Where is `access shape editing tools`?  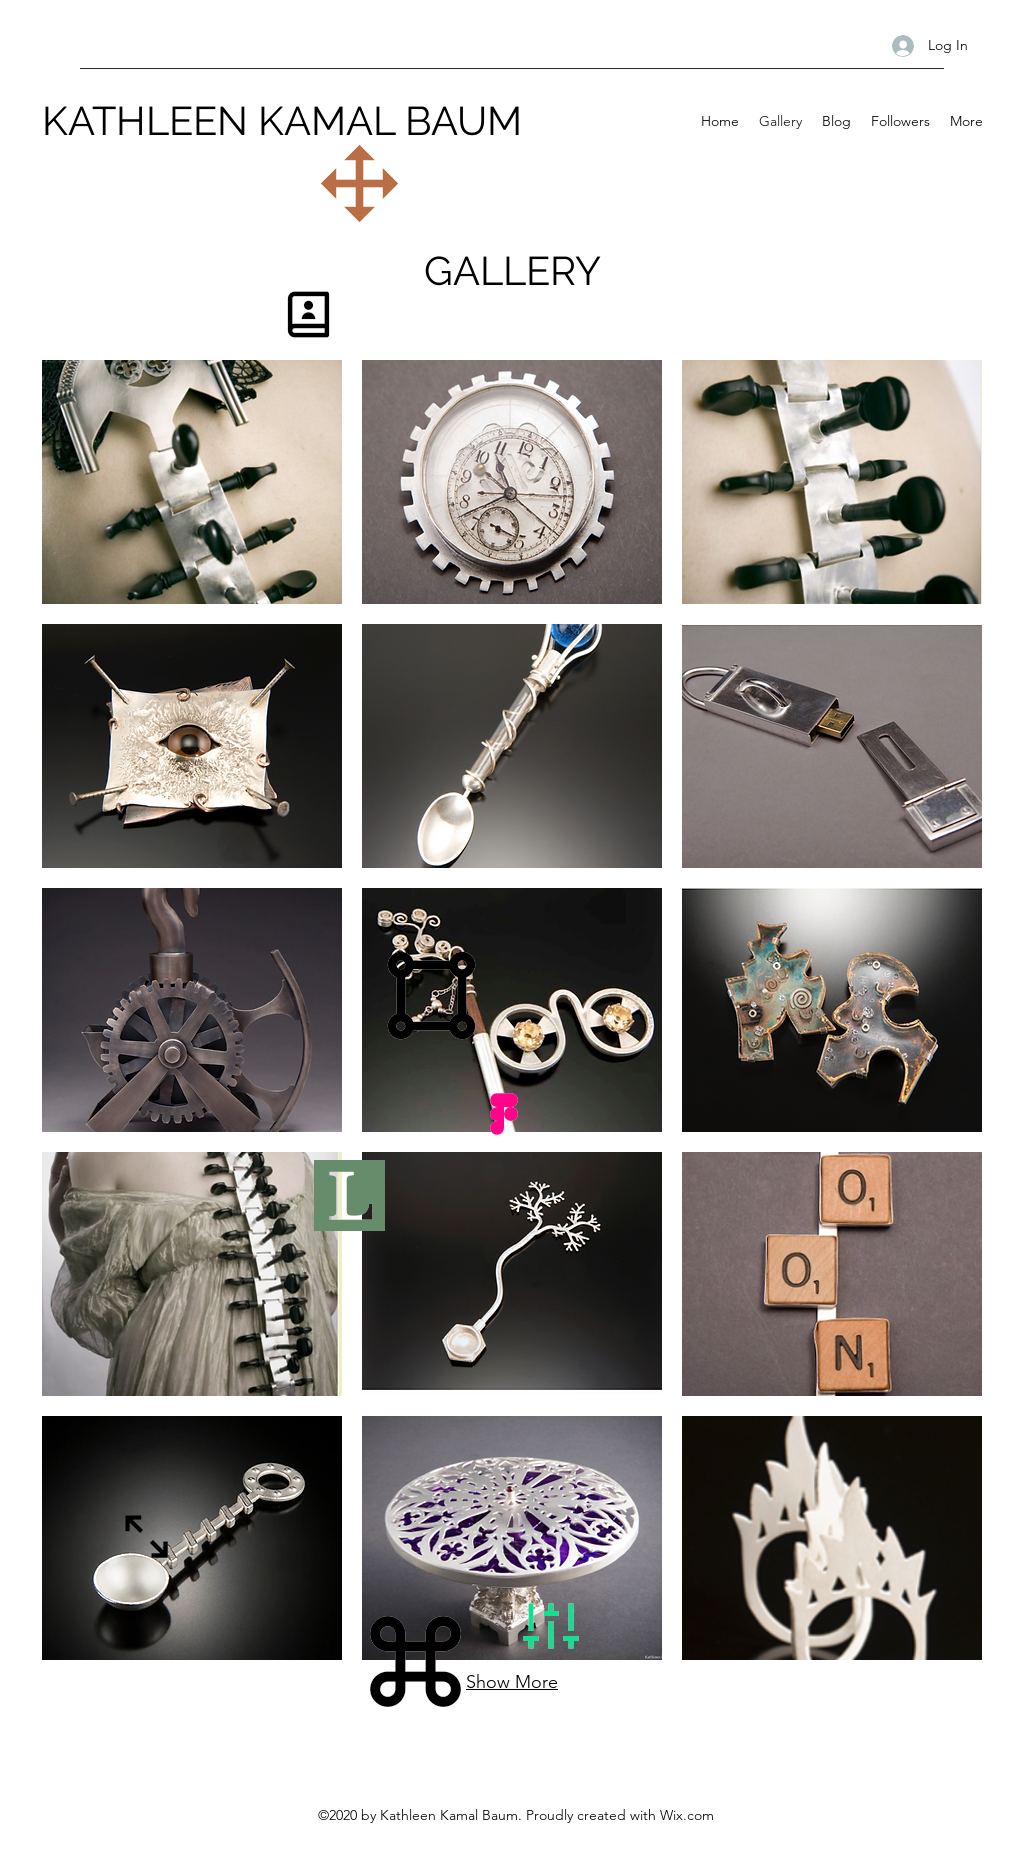 access shape editing tools is located at coordinates (431, 995).